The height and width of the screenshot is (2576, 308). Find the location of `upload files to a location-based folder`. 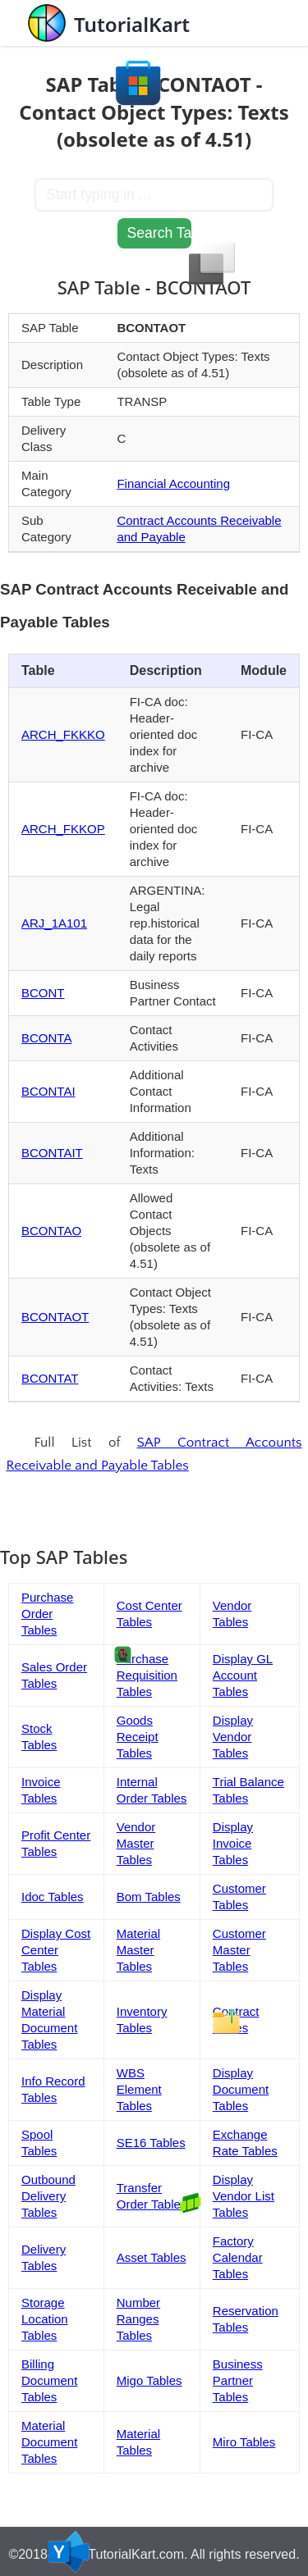

upload files to a location-based folder is located at coordinates (226, 2023).